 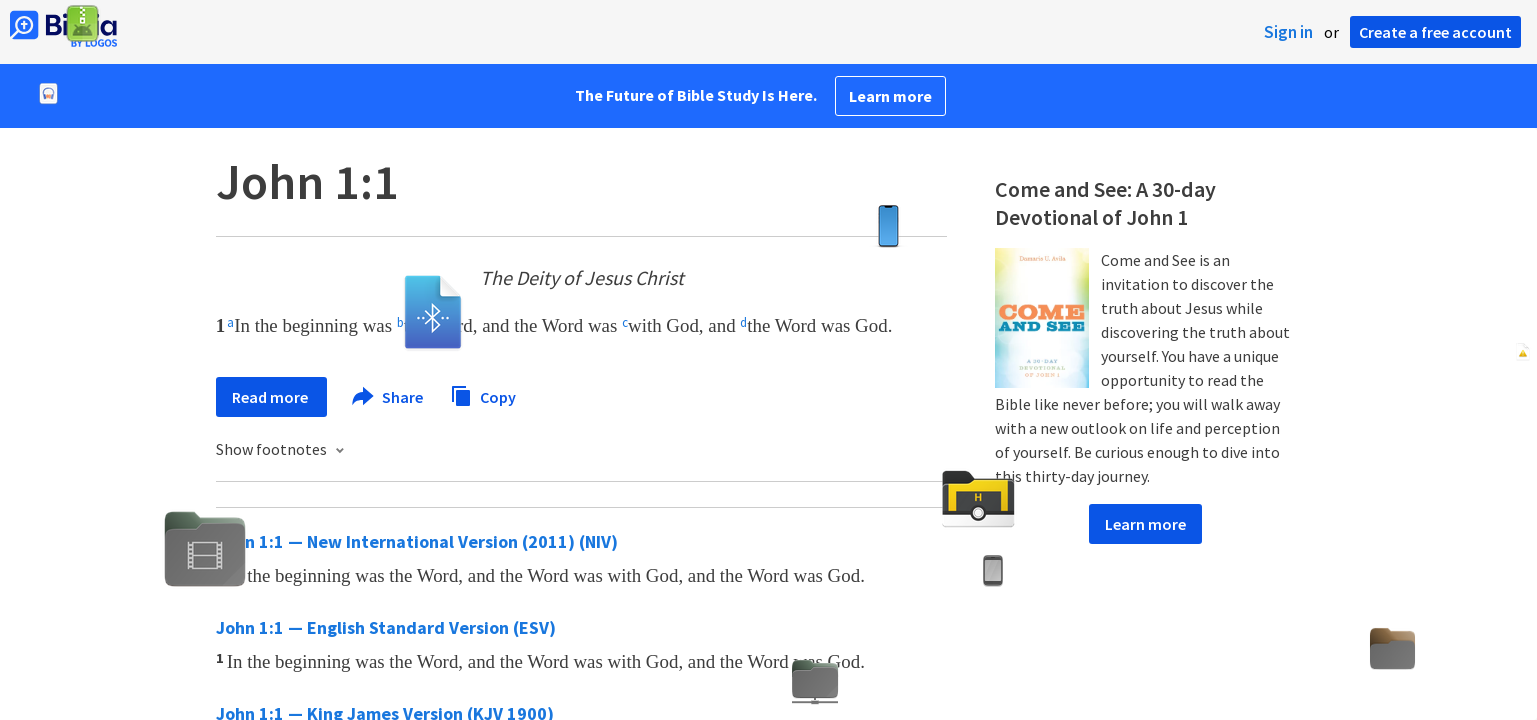 I want to click on report a problem or issue with a file, so click(x=1523, y=352).